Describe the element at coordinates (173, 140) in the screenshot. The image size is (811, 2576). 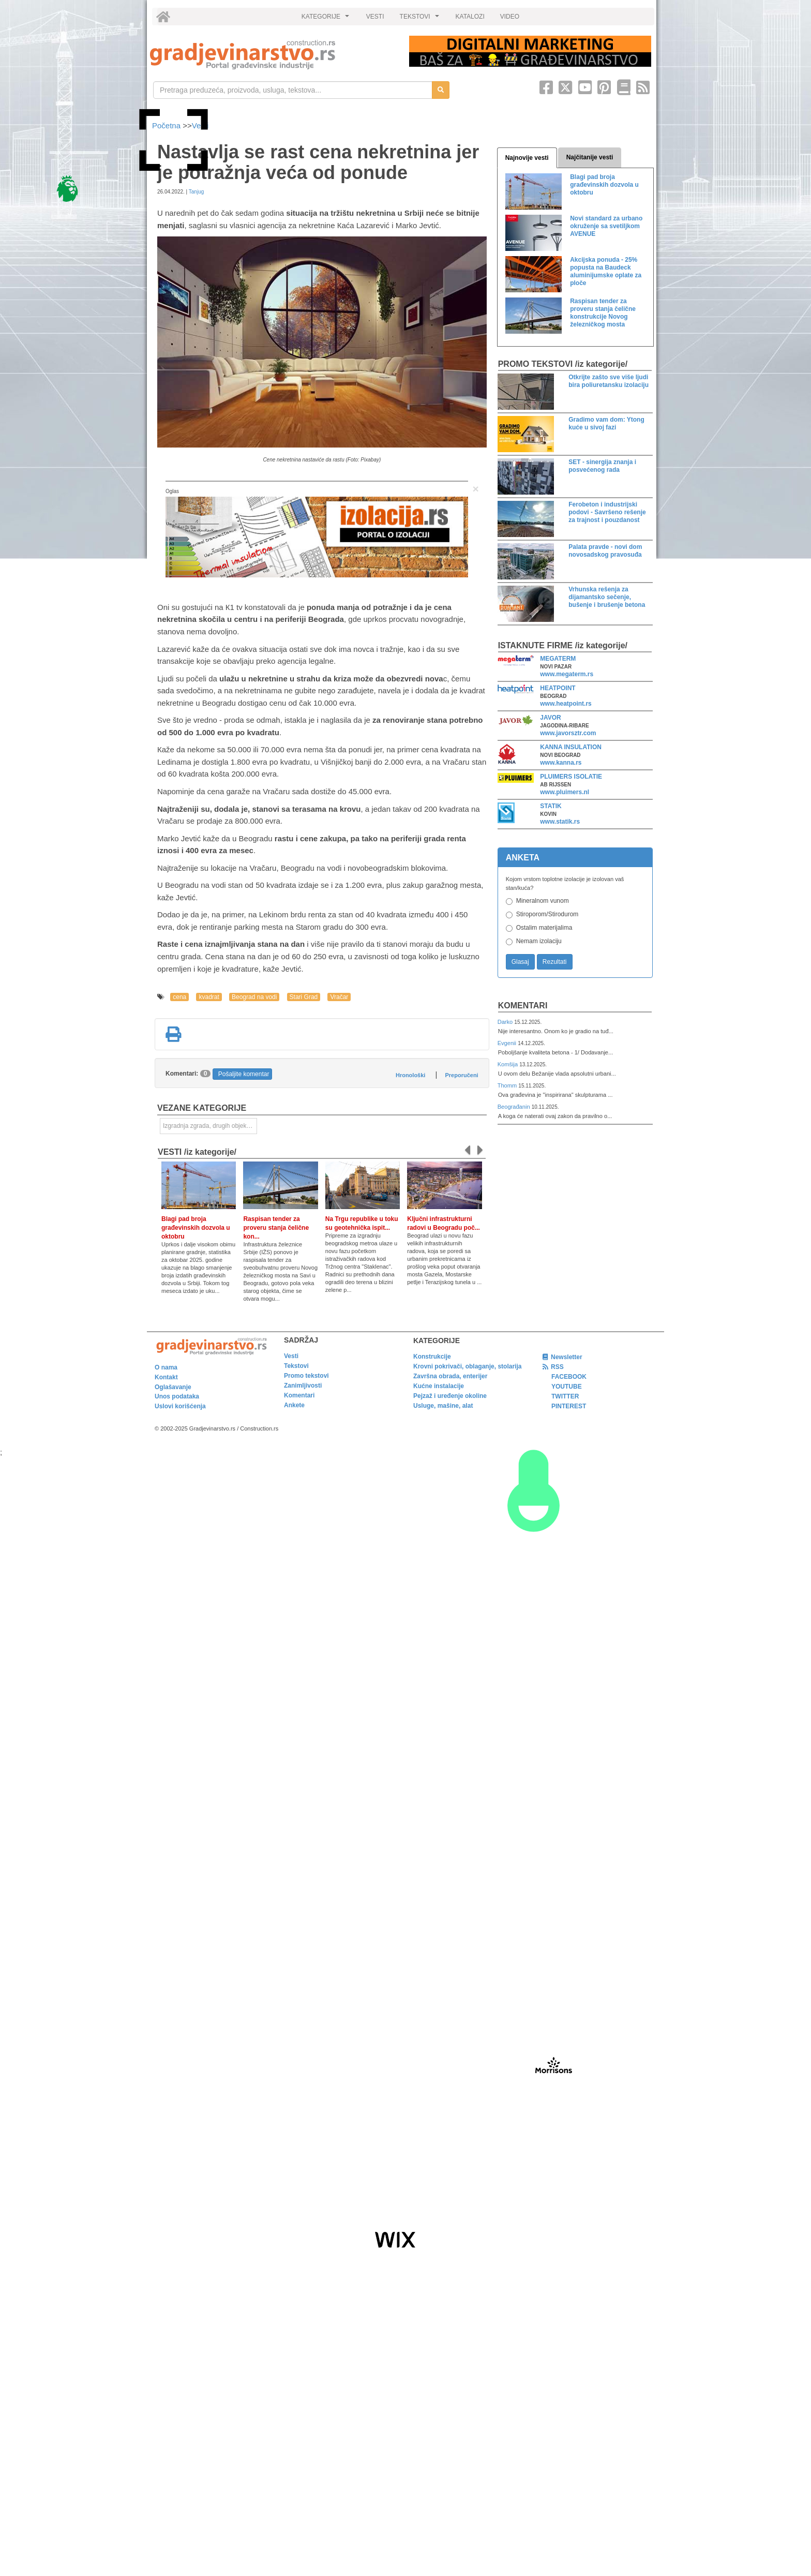
I see `enter fullscreen mode` at that location.